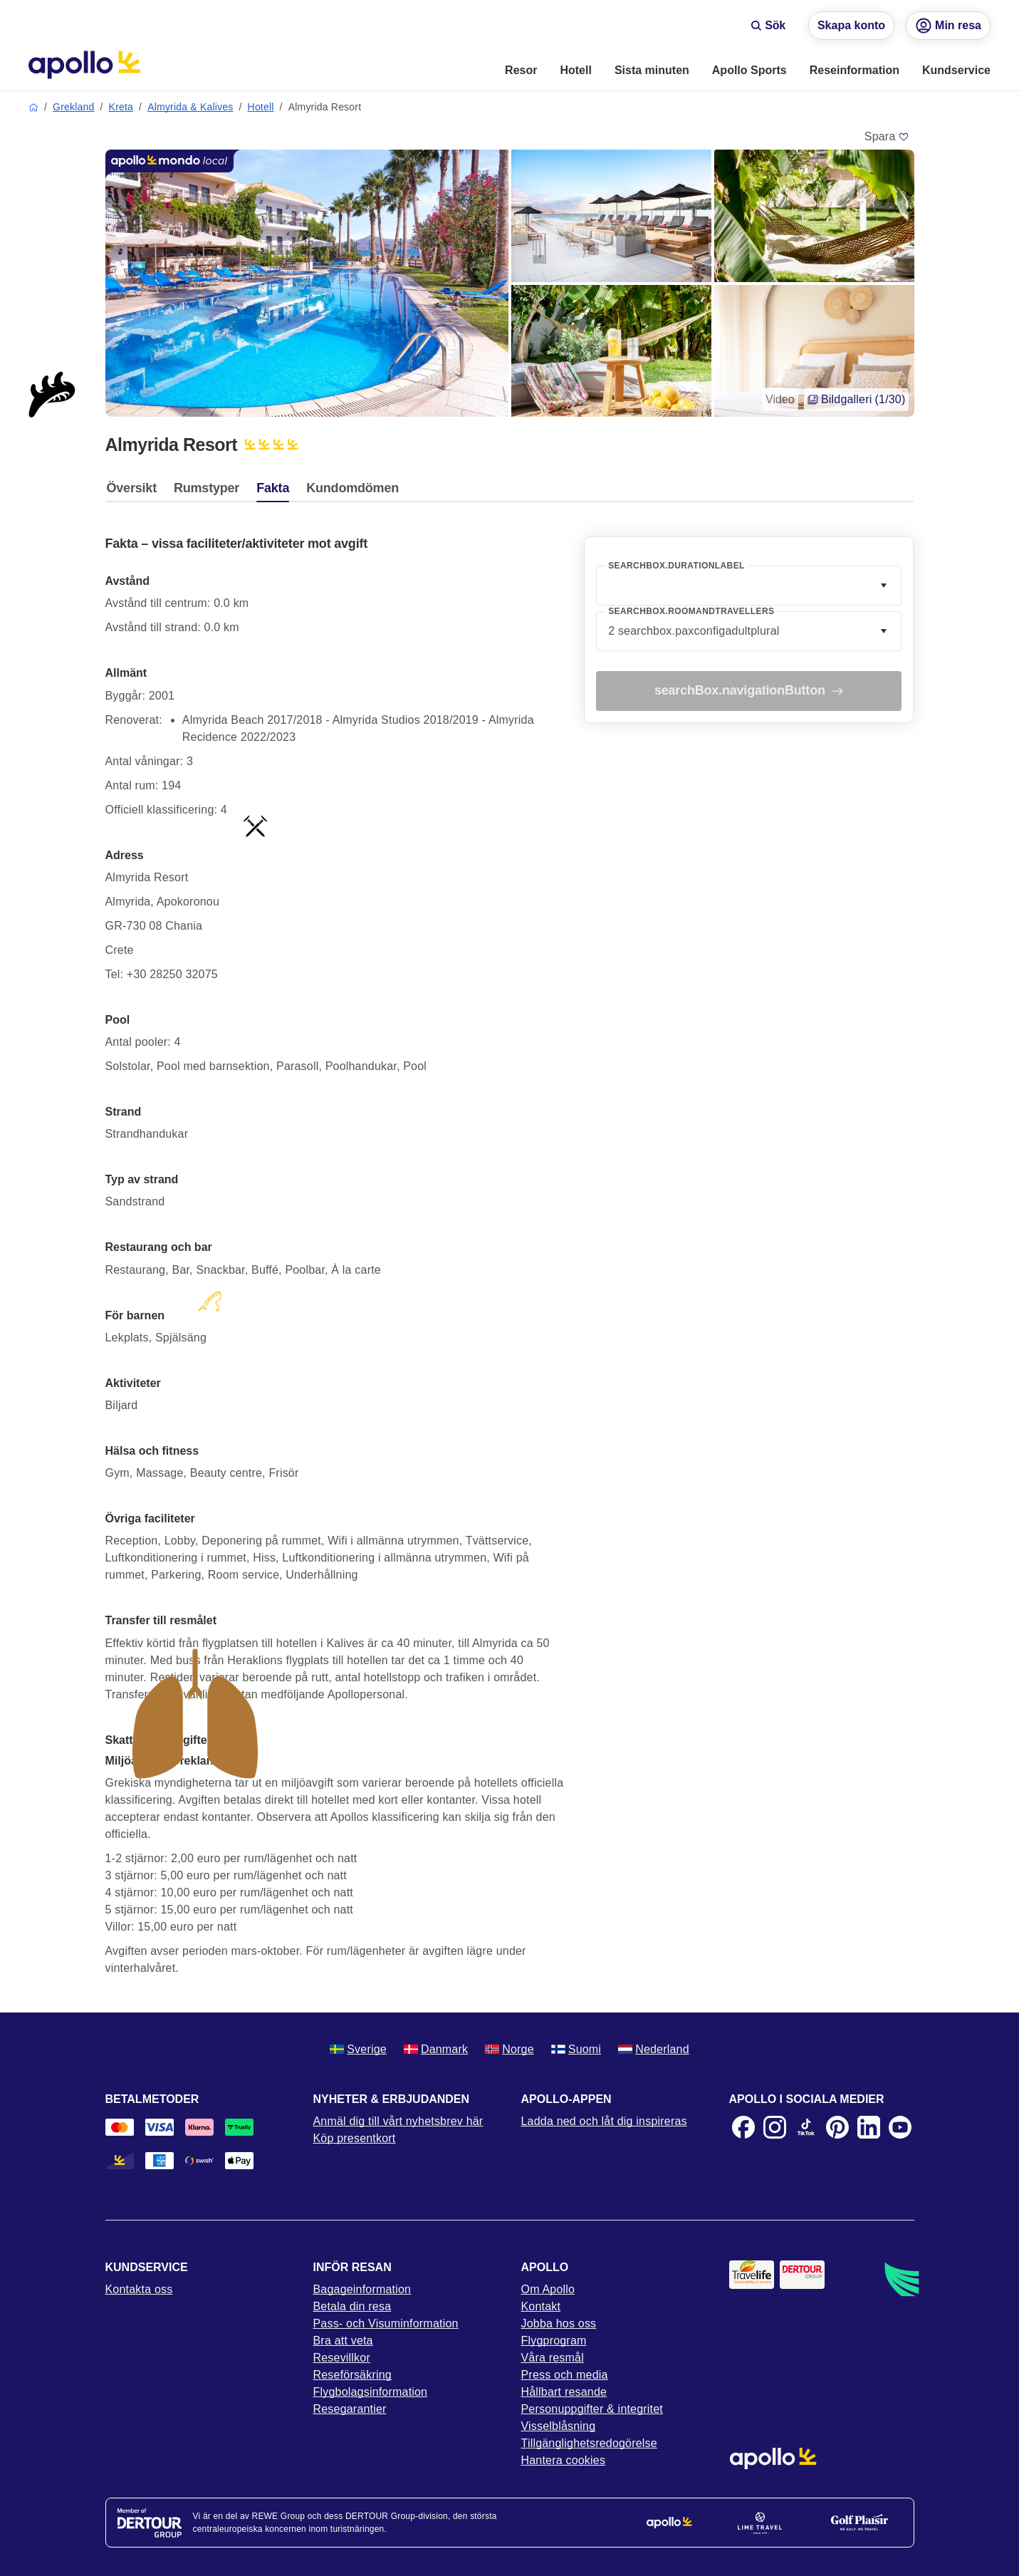 The width and height of the screenshot is (1019, 2576). Describe the element at coordinates (52, 395) in the screenshot. I see `select shell or fossil item in game inventory` at that location.